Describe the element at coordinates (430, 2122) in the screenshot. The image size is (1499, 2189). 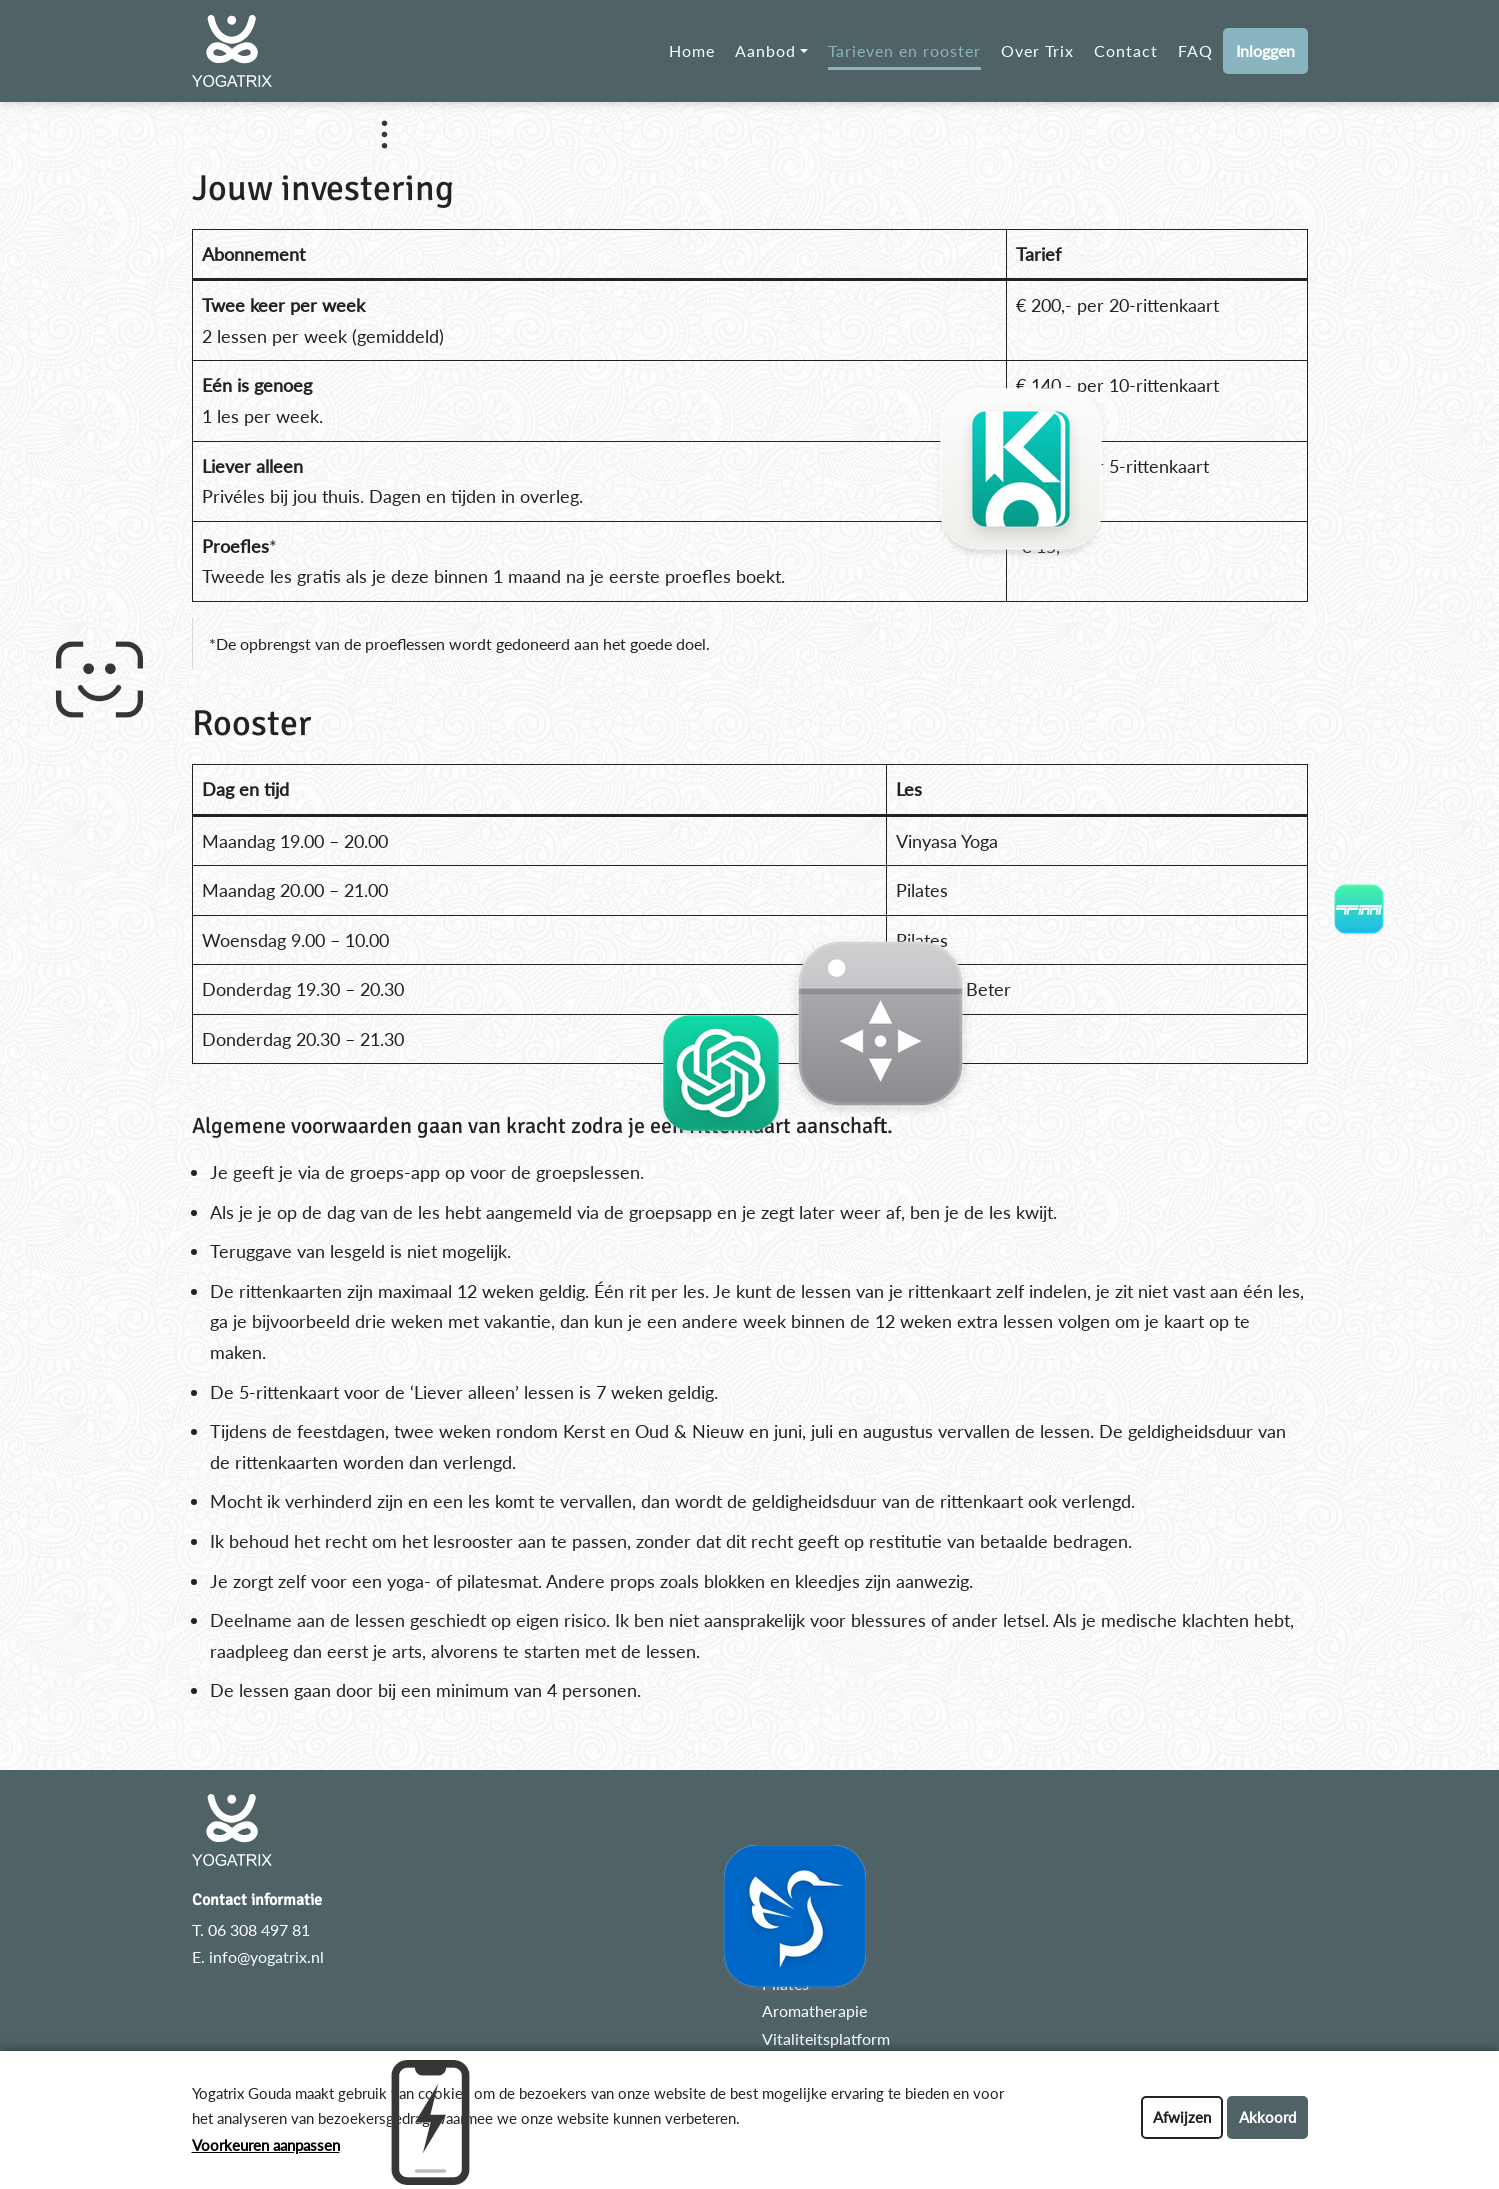
I see `view phone battery status` at that location.